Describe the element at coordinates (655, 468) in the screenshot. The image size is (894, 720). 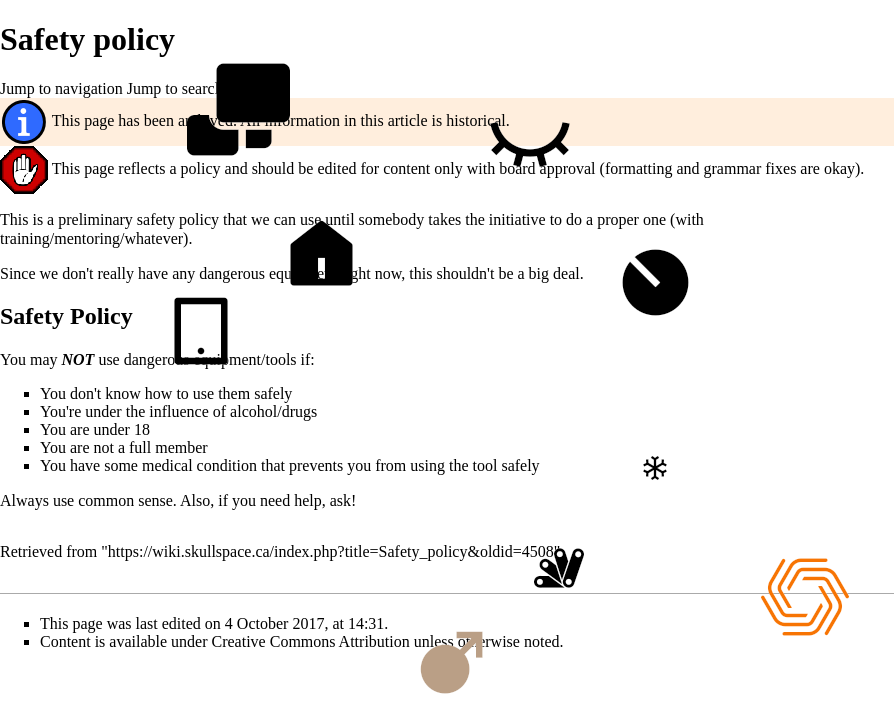
I see `activate cooling or air conditioning mode` at that location.